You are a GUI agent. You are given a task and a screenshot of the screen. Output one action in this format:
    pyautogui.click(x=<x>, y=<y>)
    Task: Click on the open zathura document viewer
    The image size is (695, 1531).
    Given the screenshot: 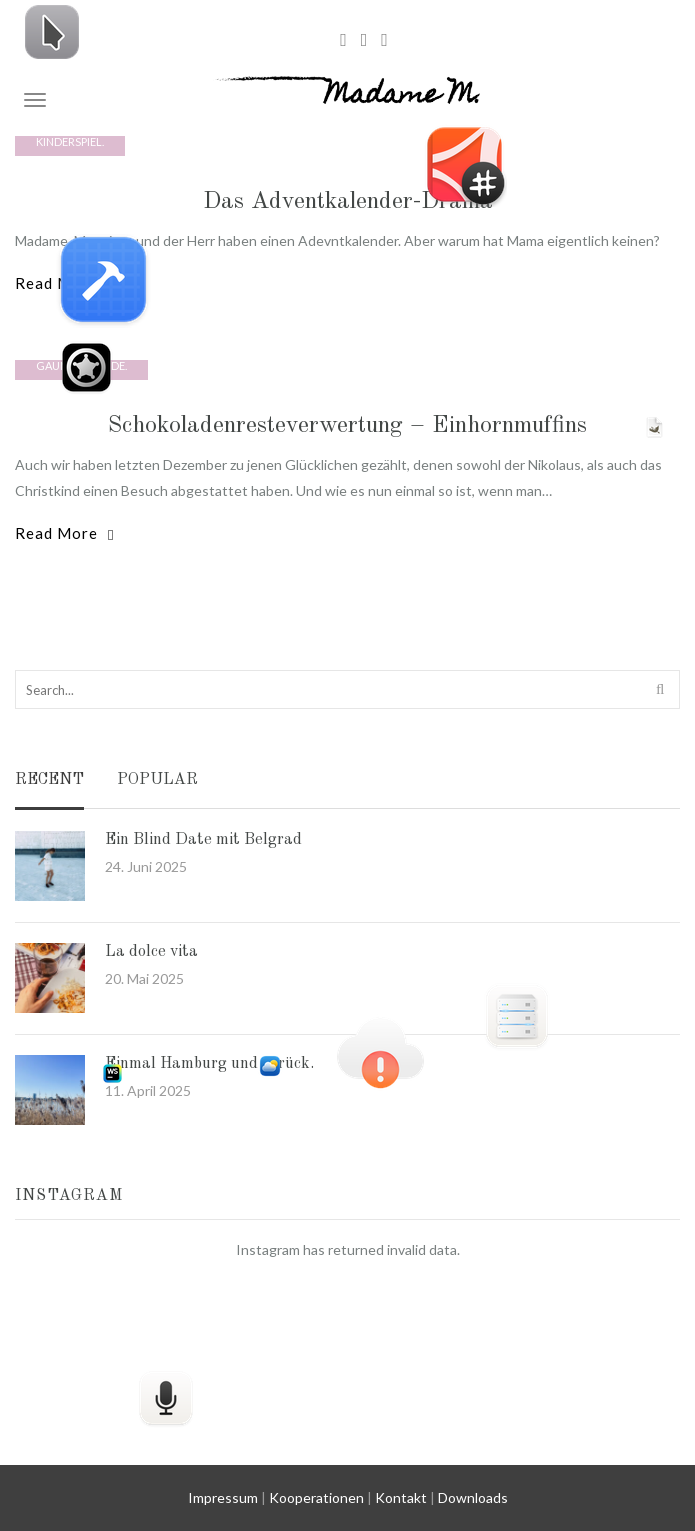 What is the action you would take?
    pyautogui.click(x=464, y=164)
    